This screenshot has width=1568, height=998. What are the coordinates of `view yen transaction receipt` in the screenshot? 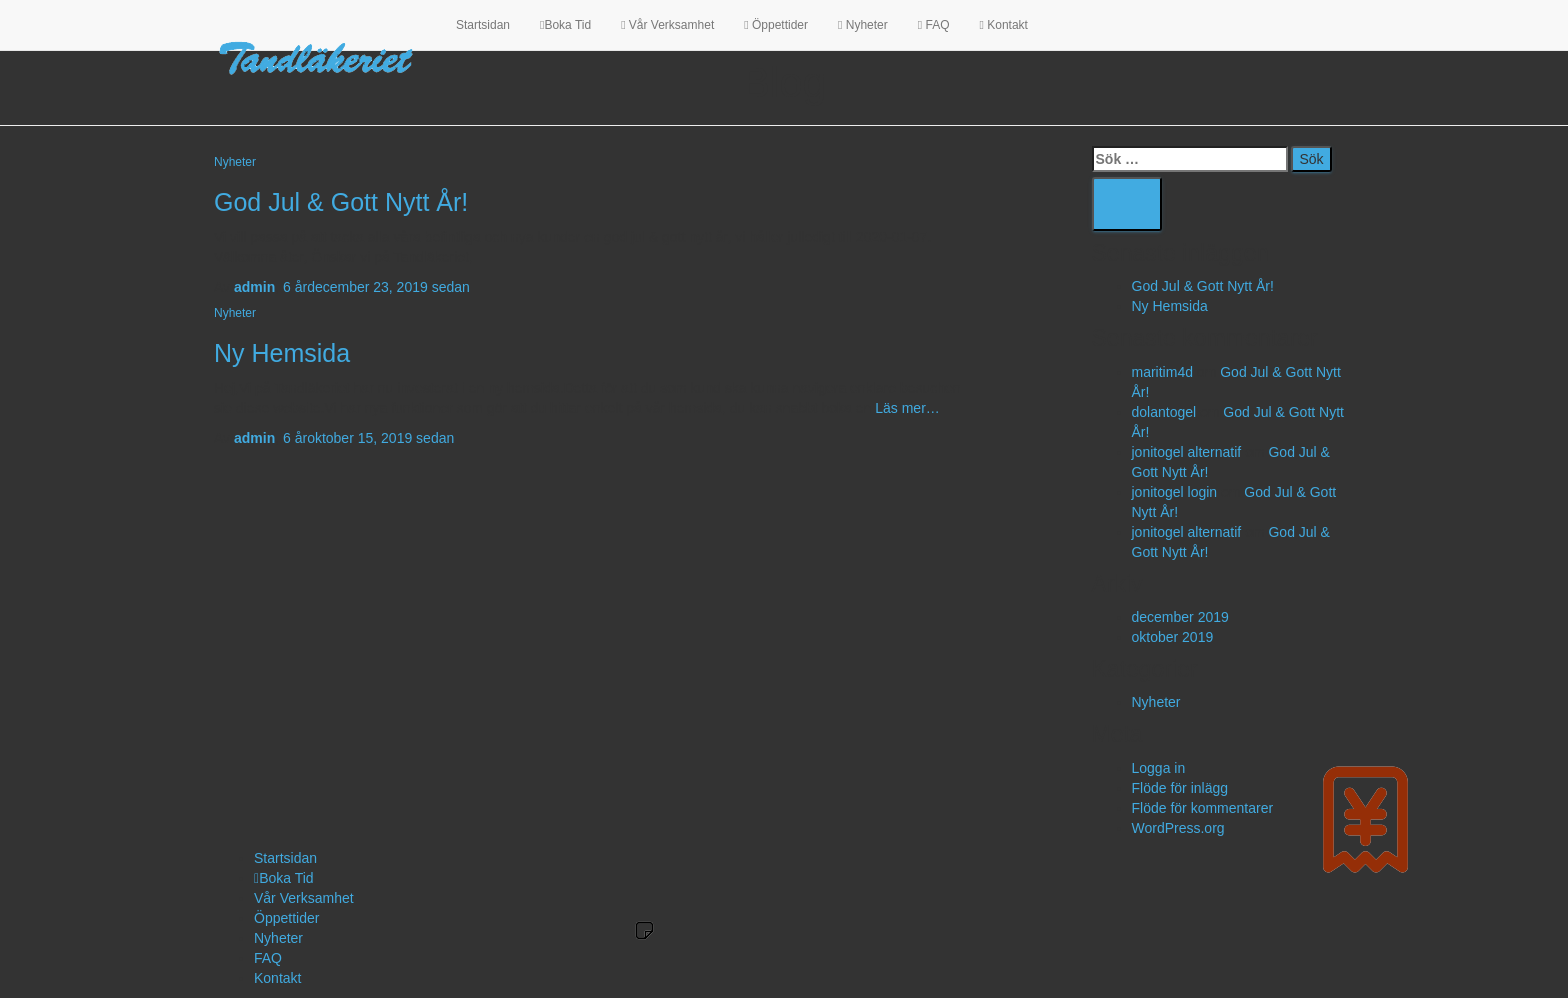 It's located at (1365, 819).